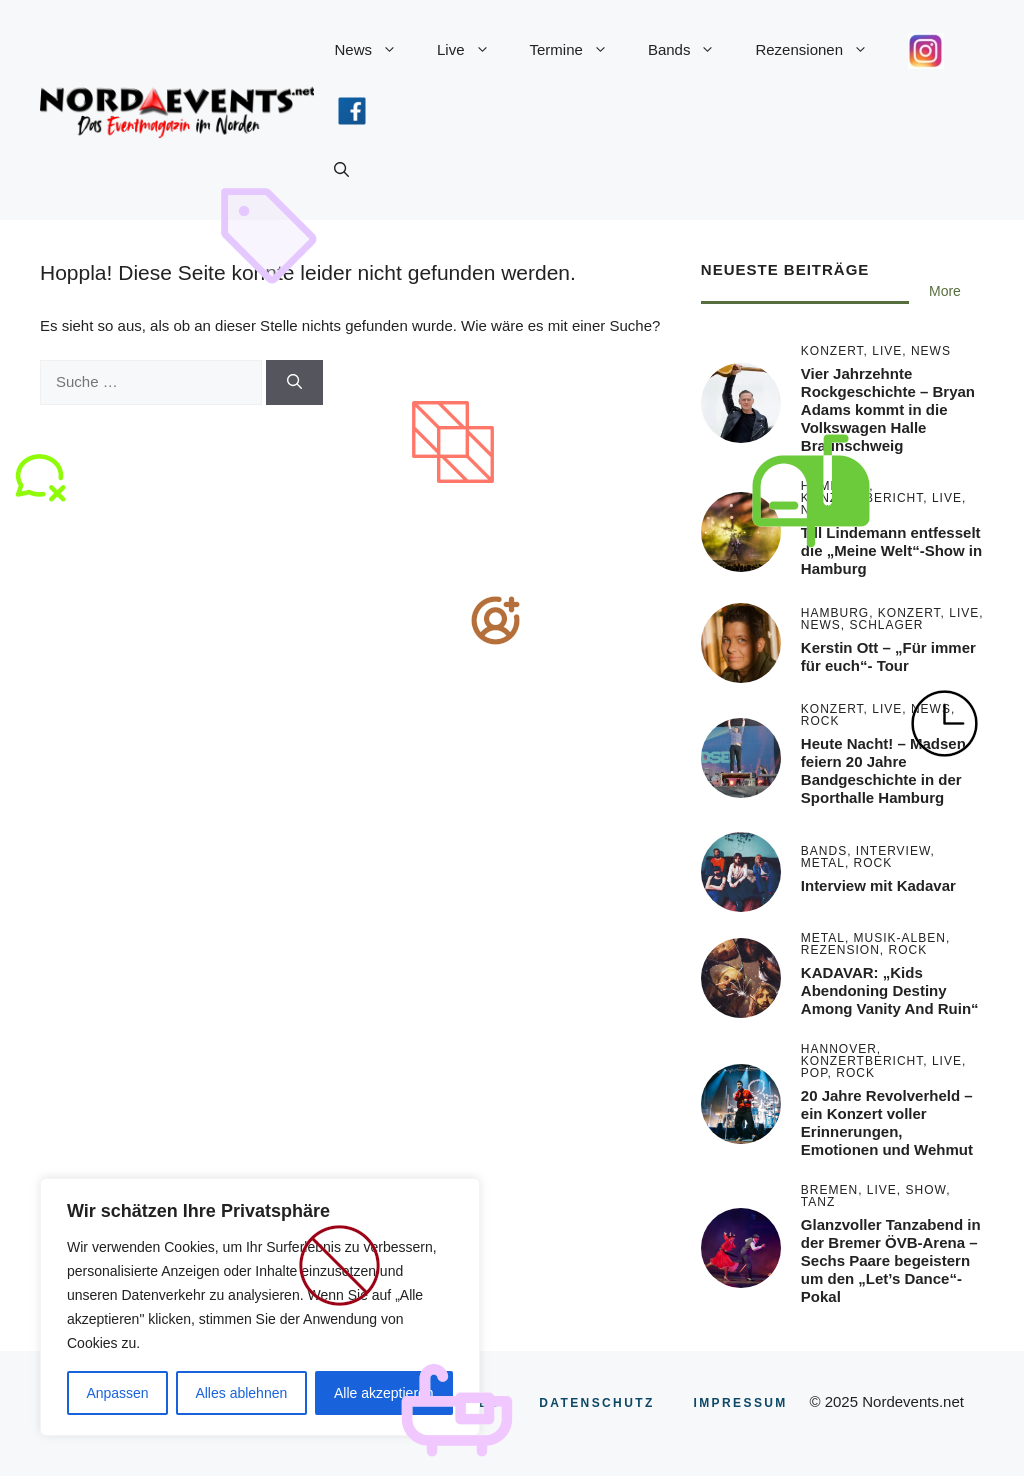  What do you see at coordinates (453, 442) in the screenshot?
I see `exclude overlapping areas in shape editing` at bounding box center [453, 442].